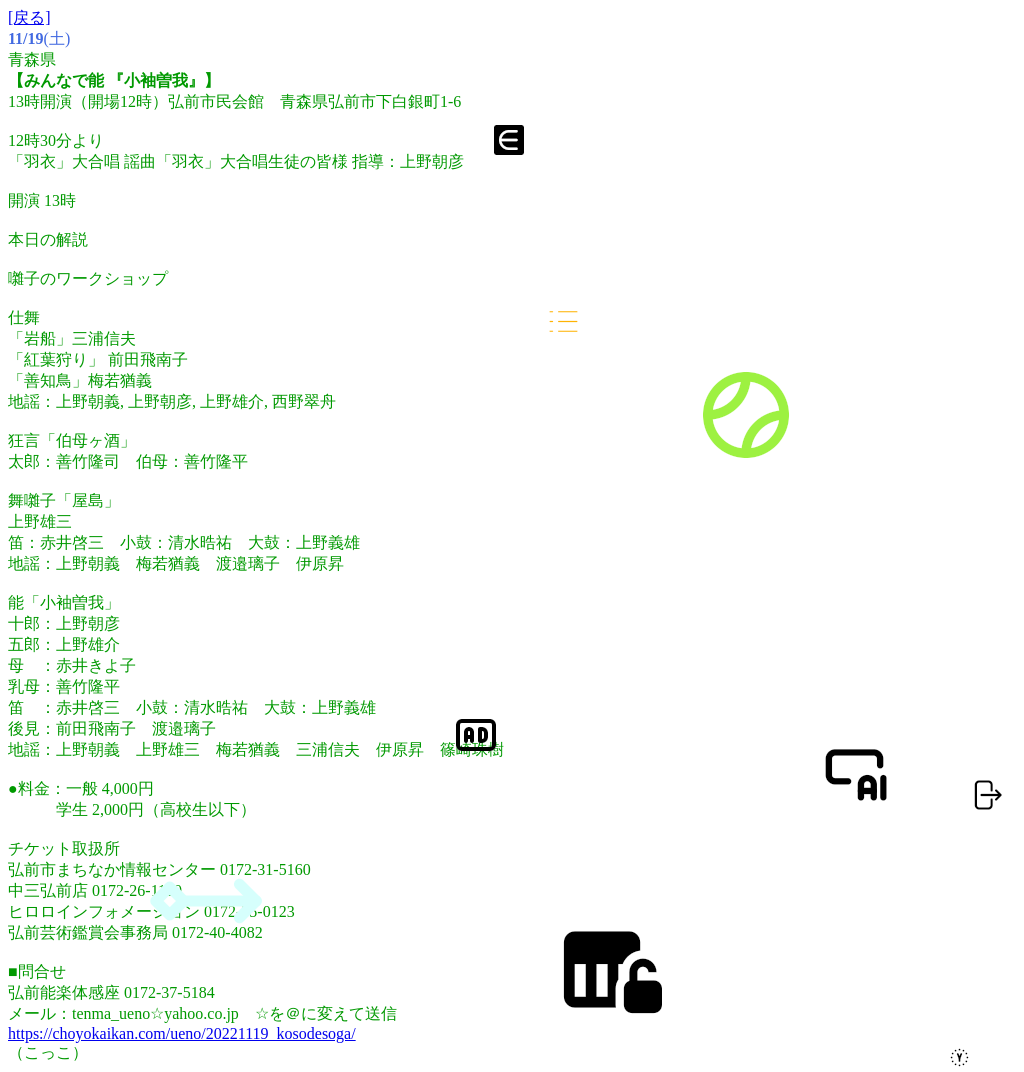 The height and width of the screenshot is (1072, 1024). What do you see at coordinates (959, 1057) in the screenshot?
I see `indicates a pending or in-progress status for option Y` at bounding box center [959, 1057].